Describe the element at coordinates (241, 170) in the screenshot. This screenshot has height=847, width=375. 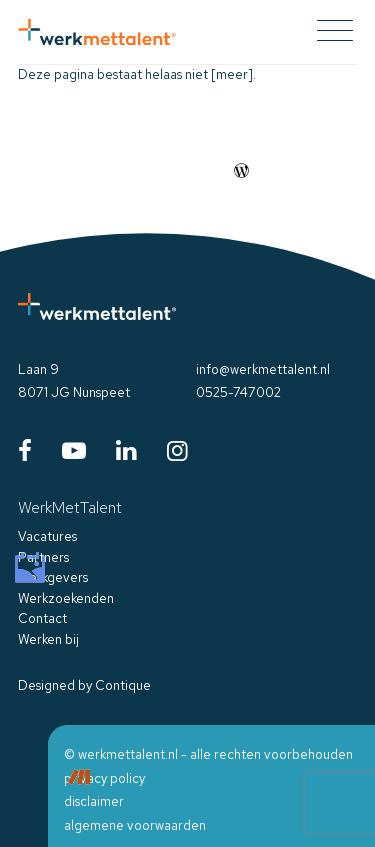
I see `wordpress logo` at that location.